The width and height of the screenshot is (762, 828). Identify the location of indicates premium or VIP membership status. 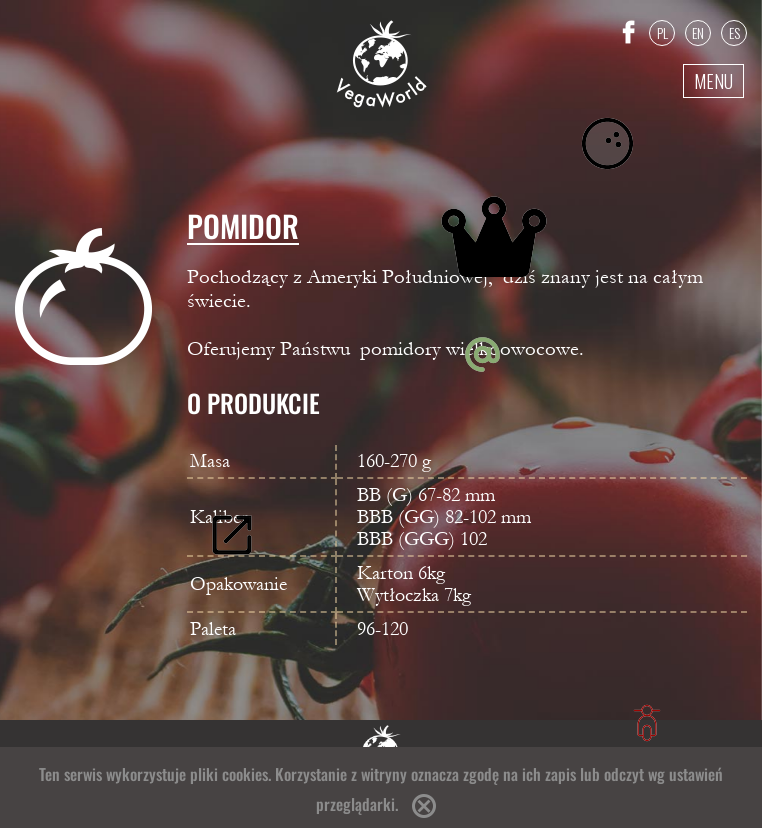
(494, 242).